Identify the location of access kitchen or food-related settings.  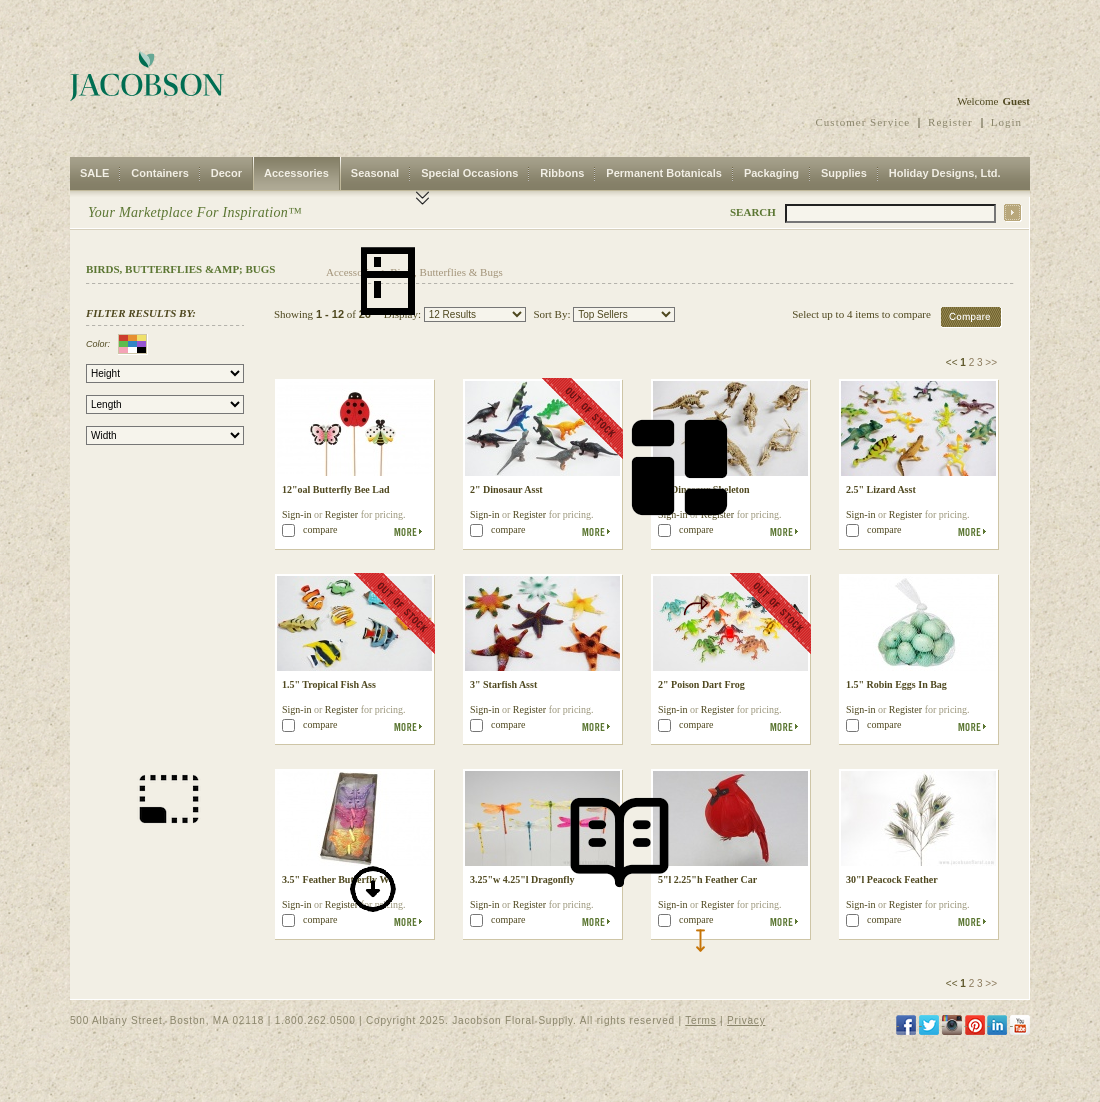
(388, 281).